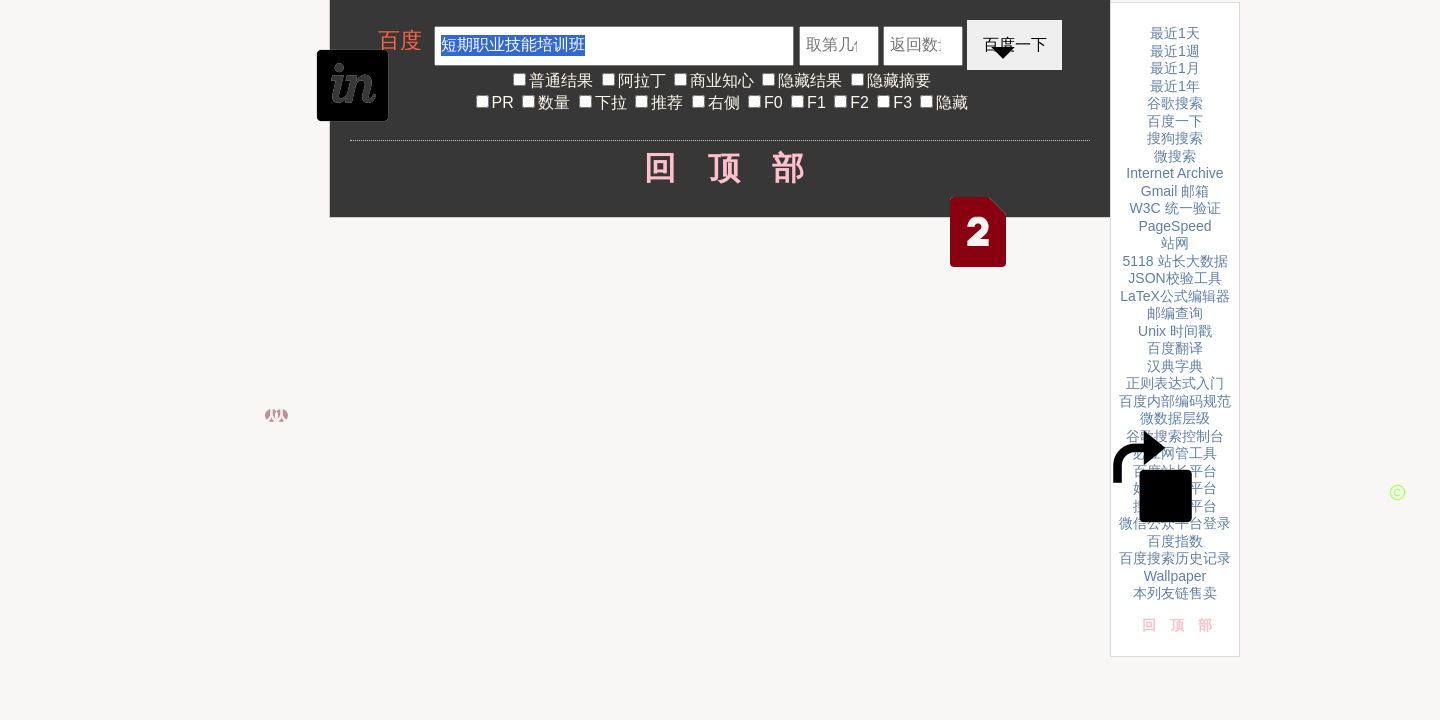 The image size is (1440, 720). What do you see at coordinates (352, 85) in the screenshot?
I see `open InVision app` at bounding box center [352, 85].